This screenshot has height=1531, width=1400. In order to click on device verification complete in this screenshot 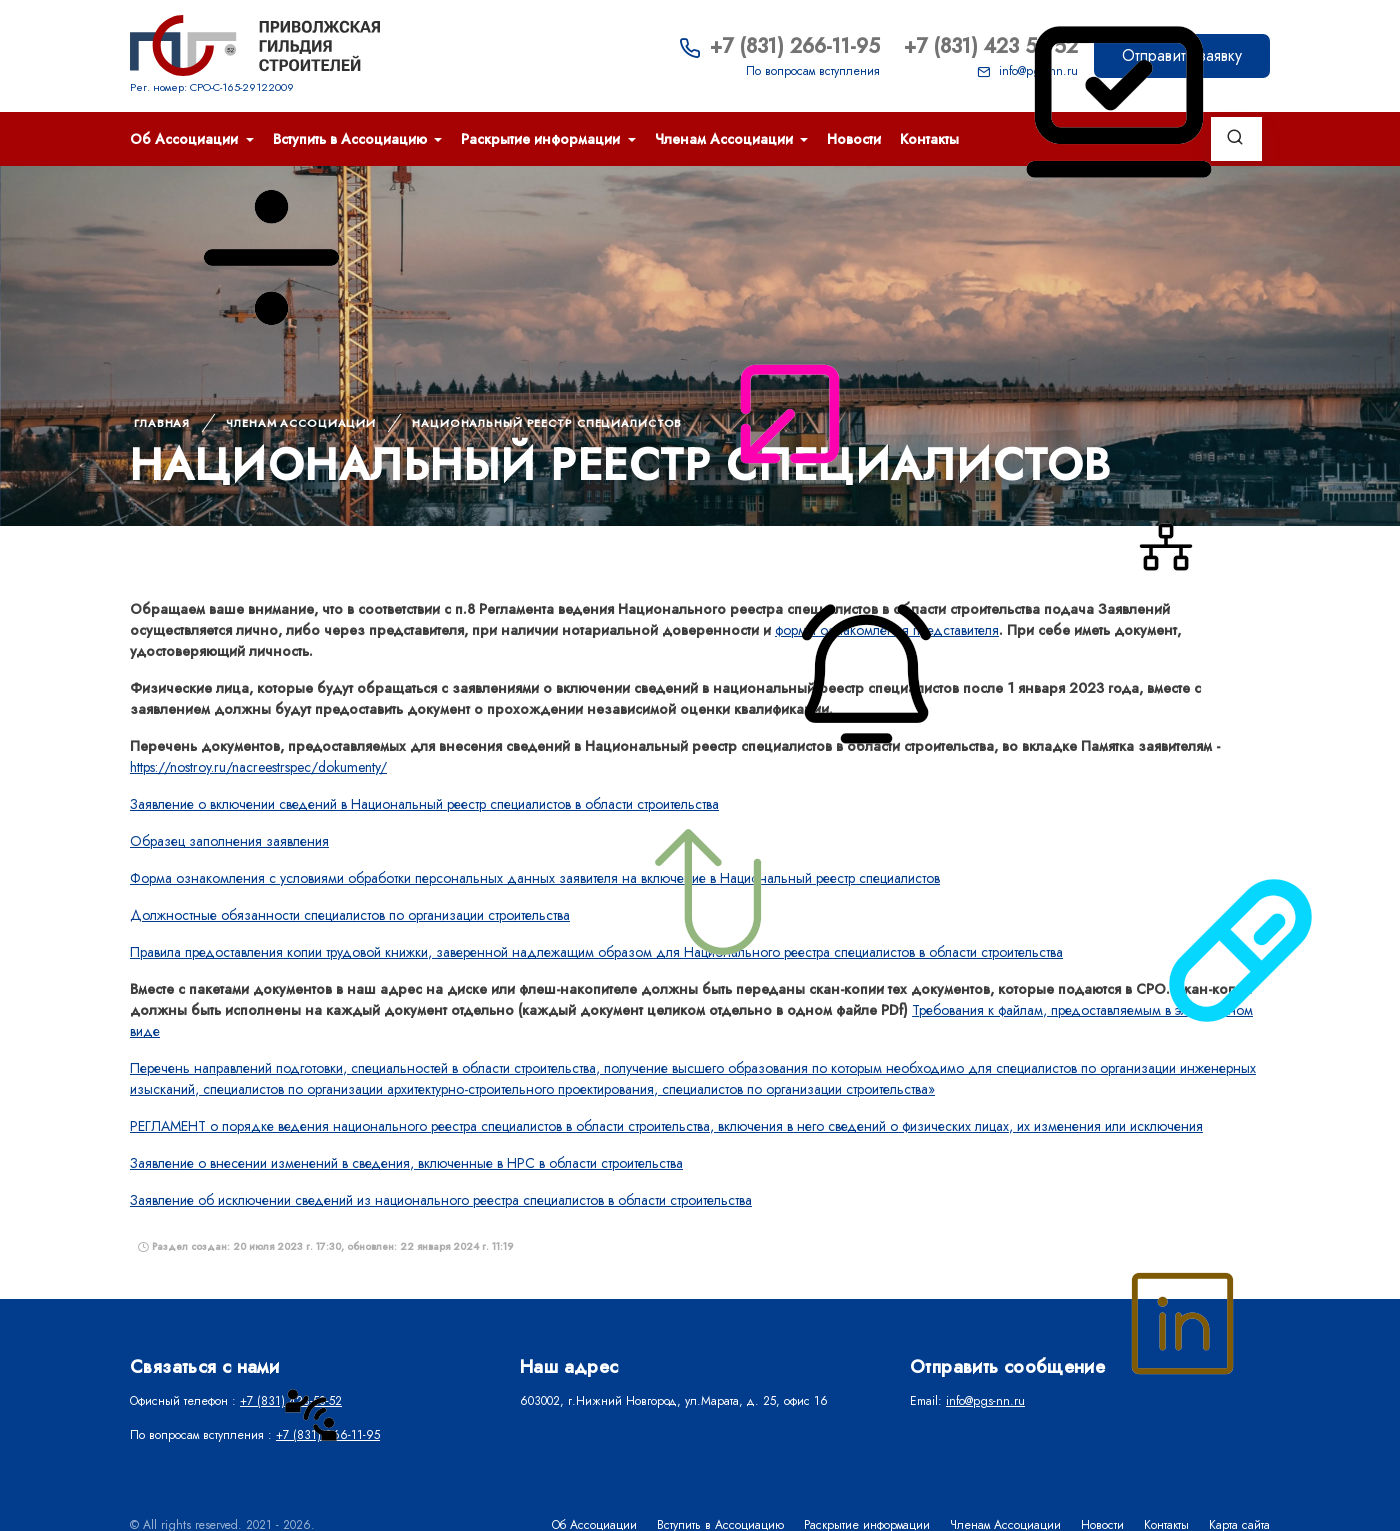, I will do `click(1119, 102)`.